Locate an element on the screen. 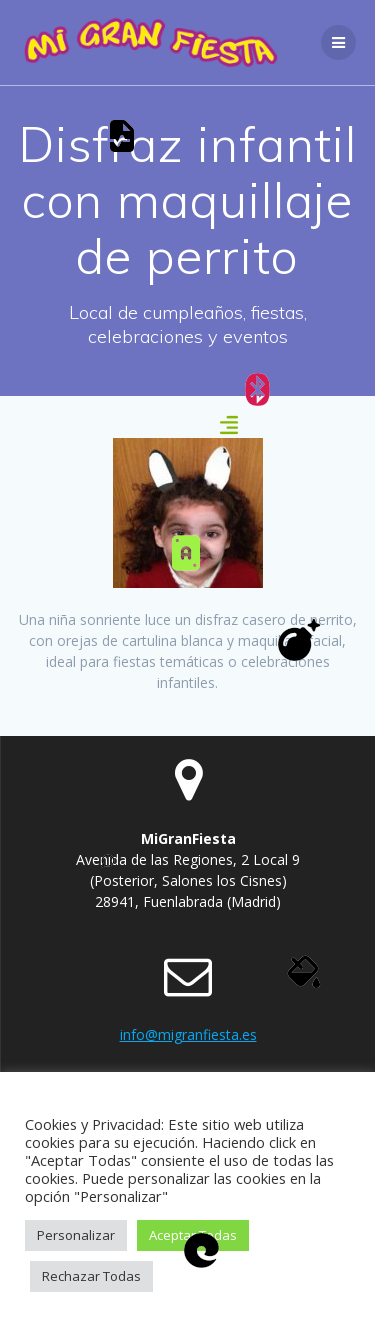 The width and height of the screenshot is (375, 1322). open Microsoft Edge browser is located at coordinates (201, 1250).